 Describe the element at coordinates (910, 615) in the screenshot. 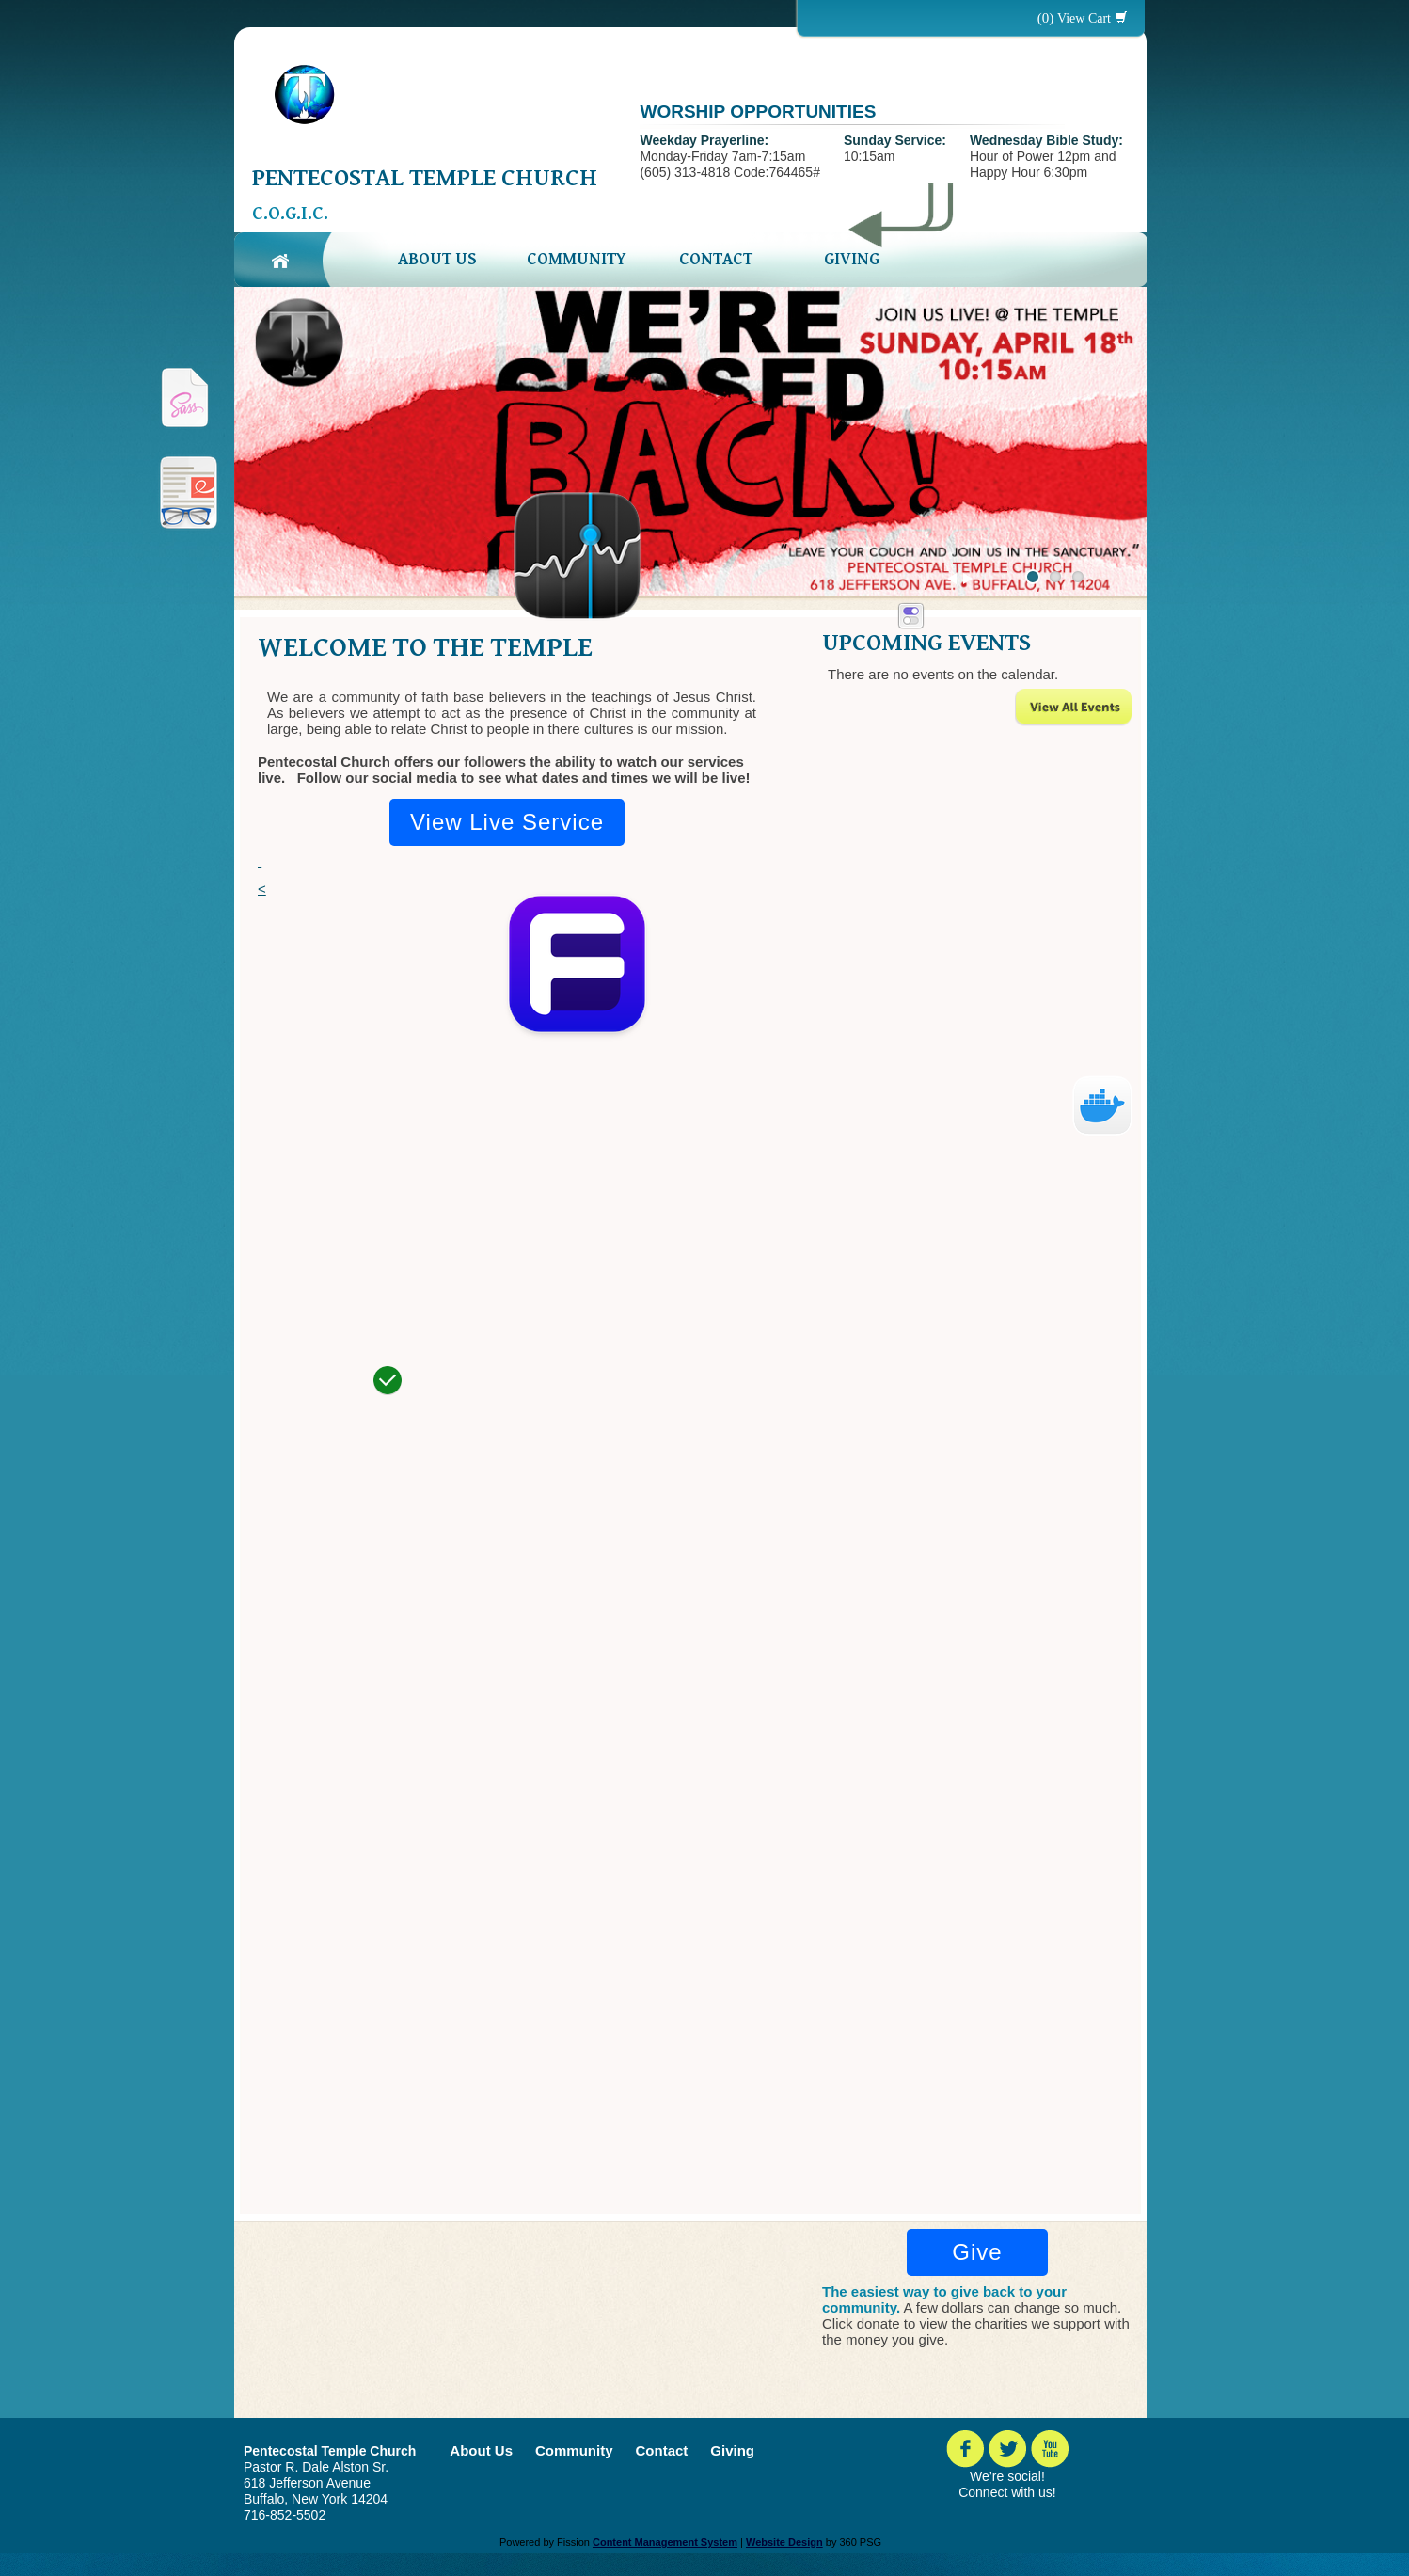

I see `open system settings or preferences` at that location.